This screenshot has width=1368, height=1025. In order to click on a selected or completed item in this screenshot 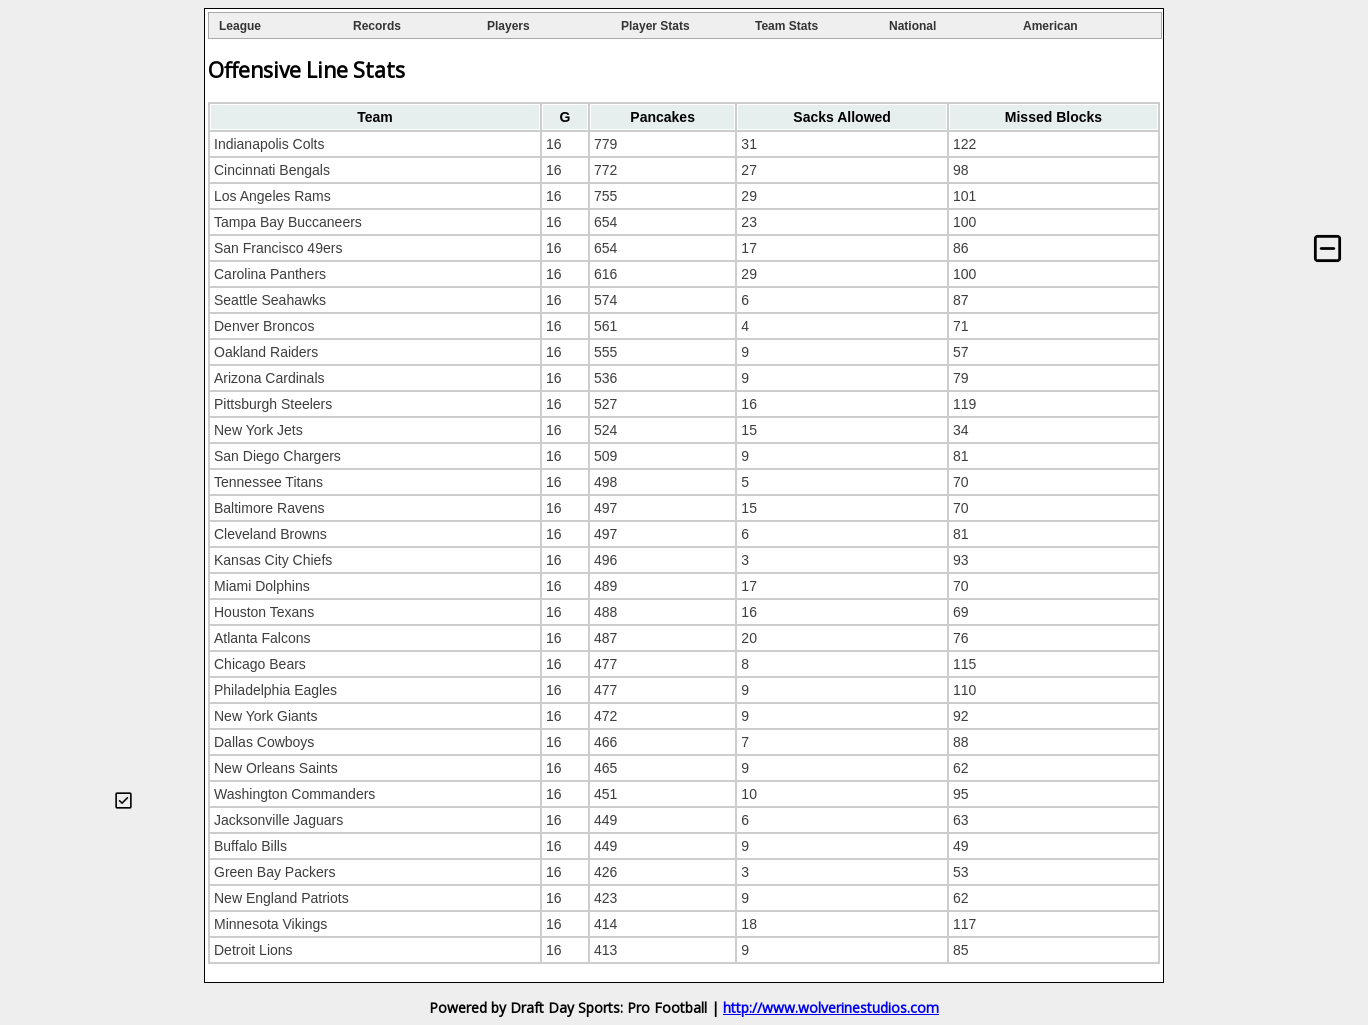, I will do `click(123, 800)`.